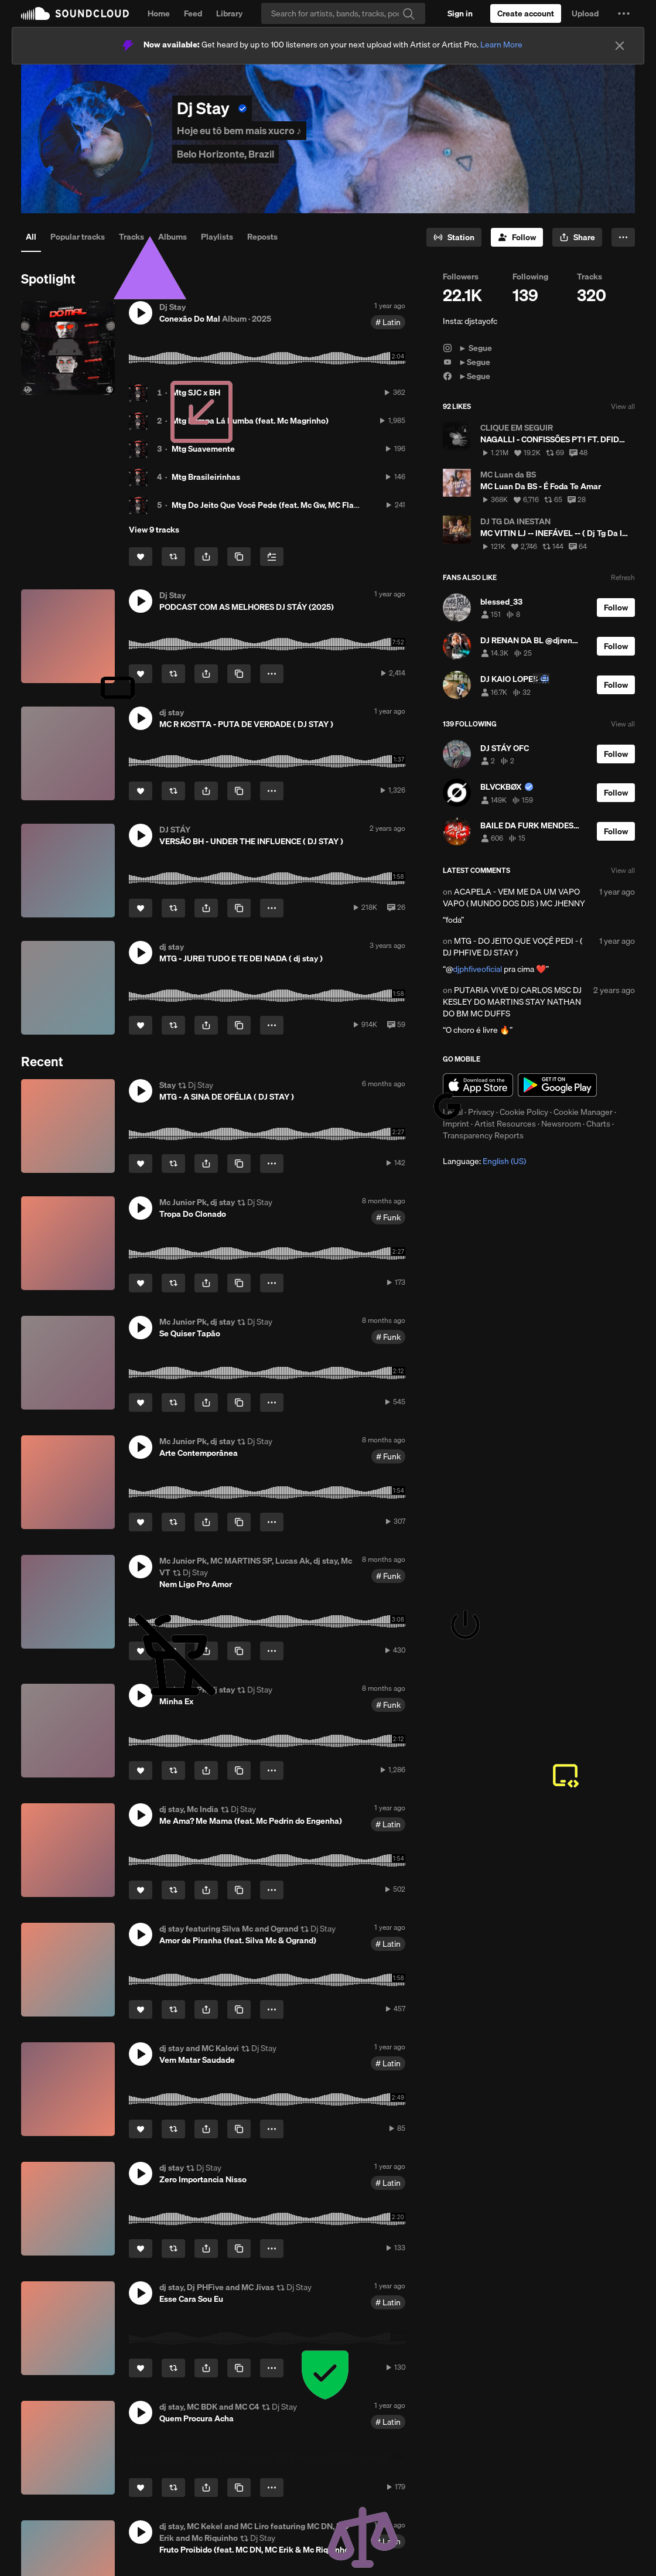 The width and height of the screenshot is (656, 2576). What do you see at coordinates (175, 1655) in the screenshot?
I see `presentation mode disabled` at bounding box center [175, 1655].